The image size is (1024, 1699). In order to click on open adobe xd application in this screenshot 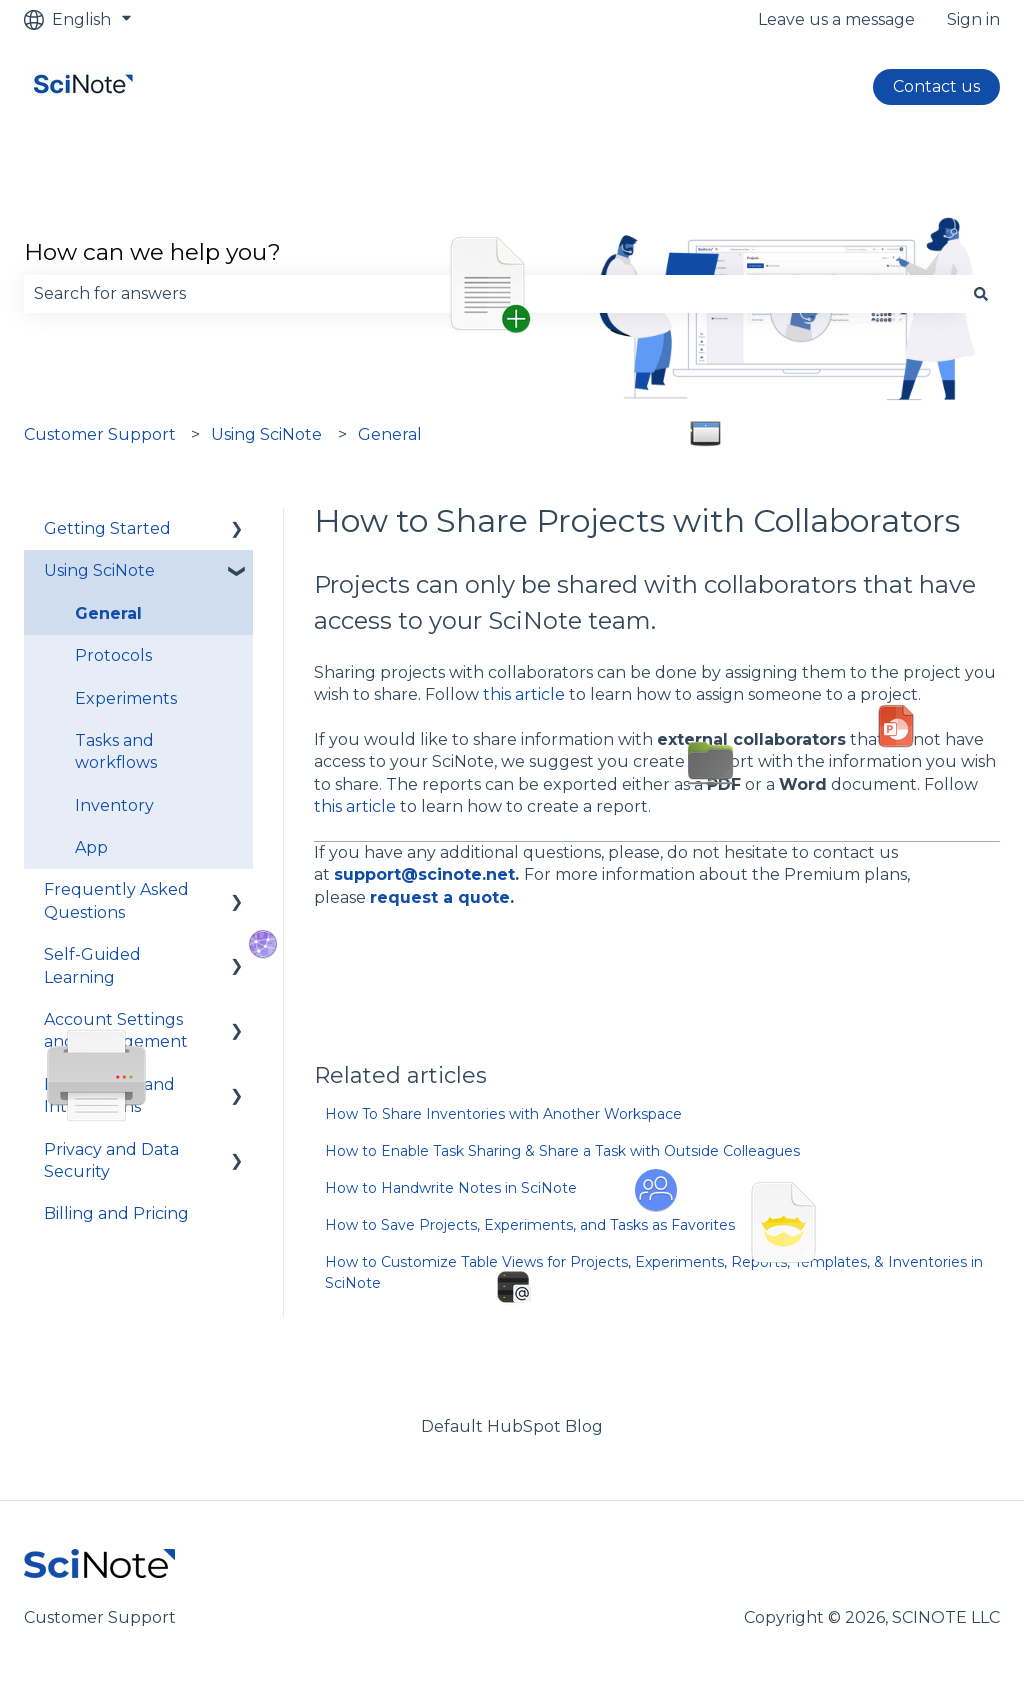, I will do `click(705, 433)`.